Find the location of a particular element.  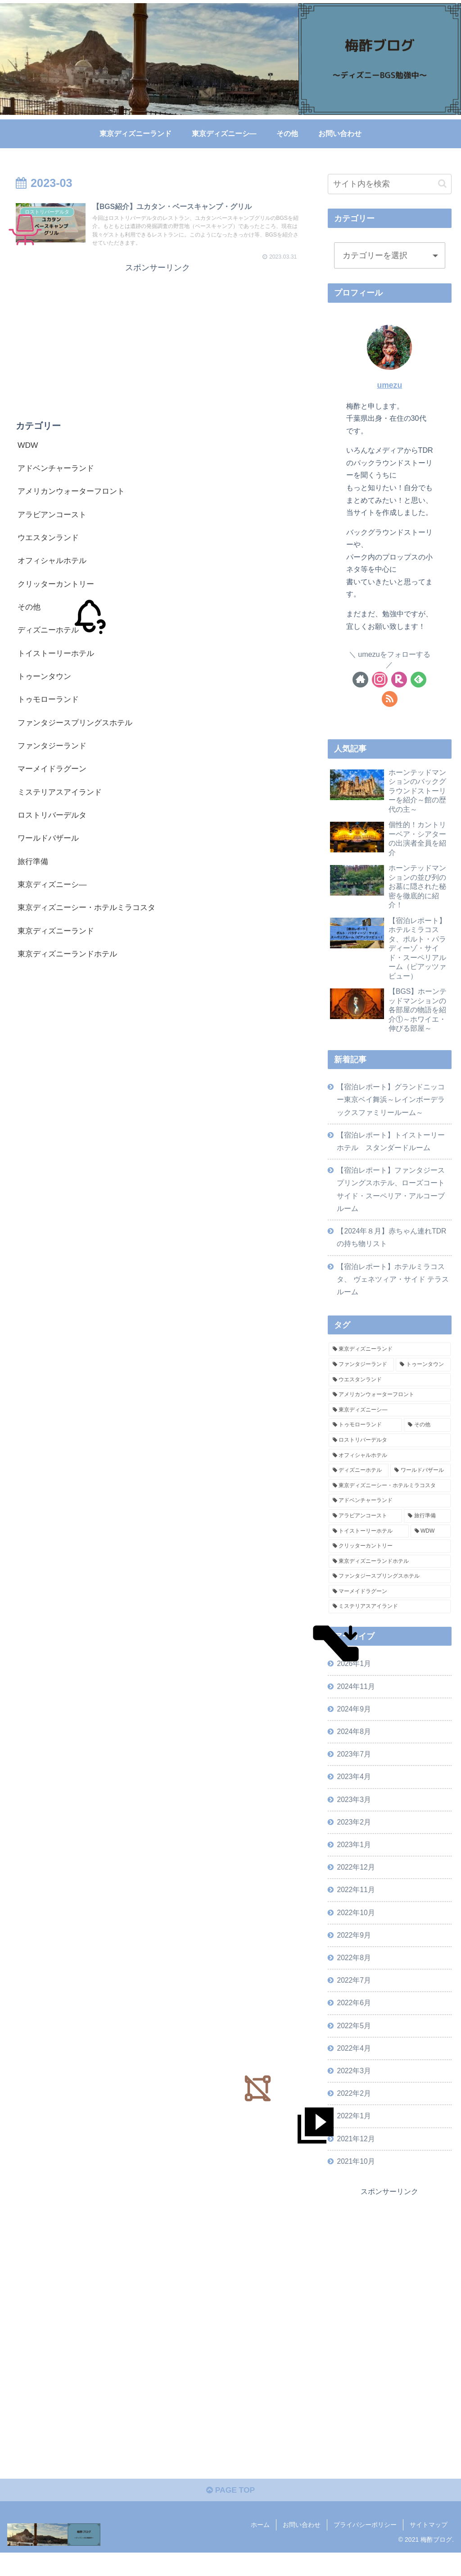

access your video library is located at coordinates (316, 2125).